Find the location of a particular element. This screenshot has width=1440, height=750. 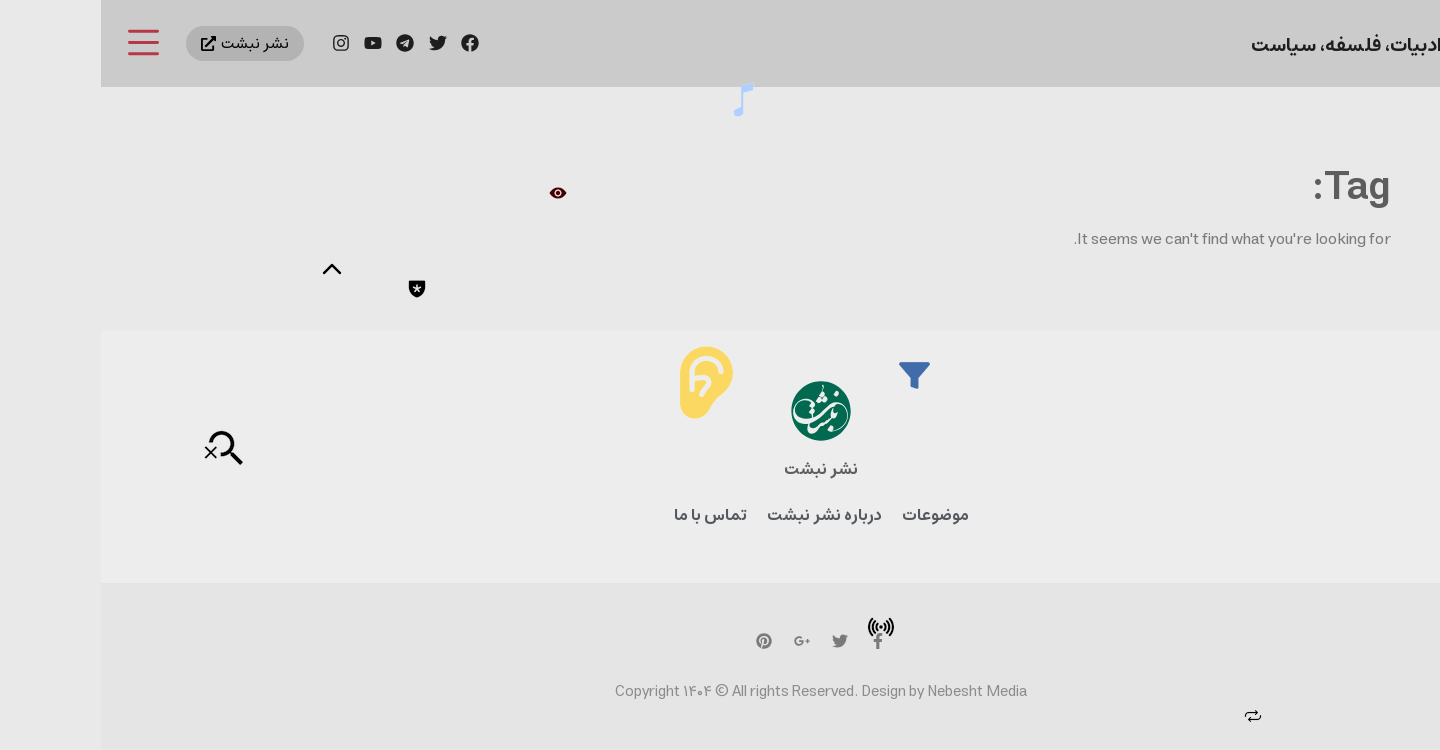

access radio or audio streaming is located at coordinates (881, 627).